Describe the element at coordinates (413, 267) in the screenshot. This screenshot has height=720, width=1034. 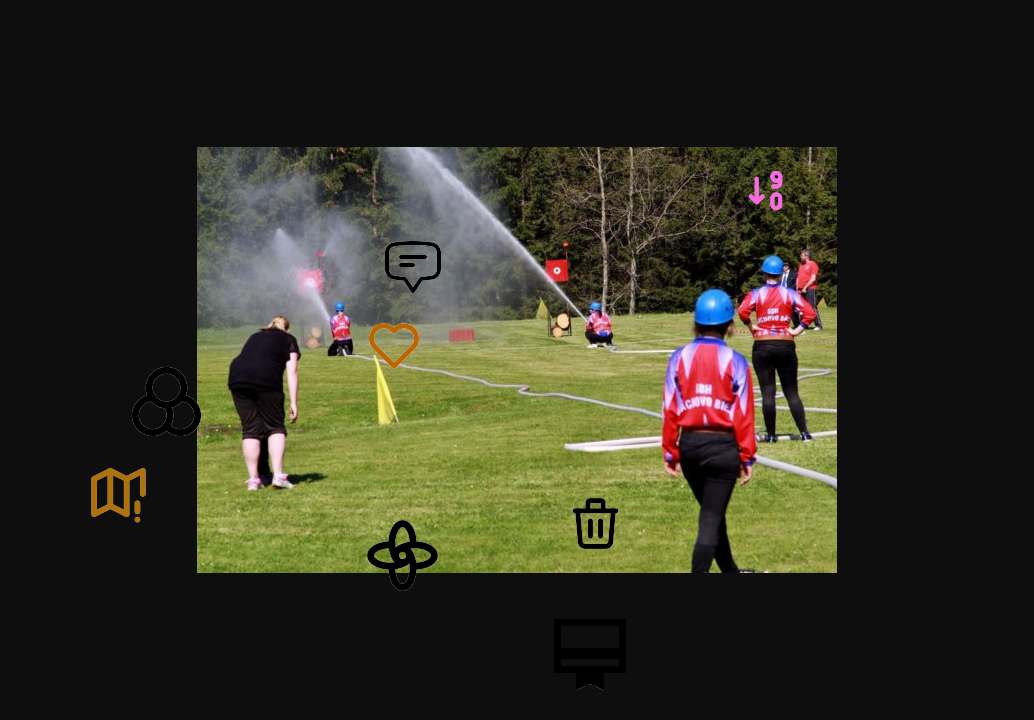
I see `open chat or messaging` at that location.